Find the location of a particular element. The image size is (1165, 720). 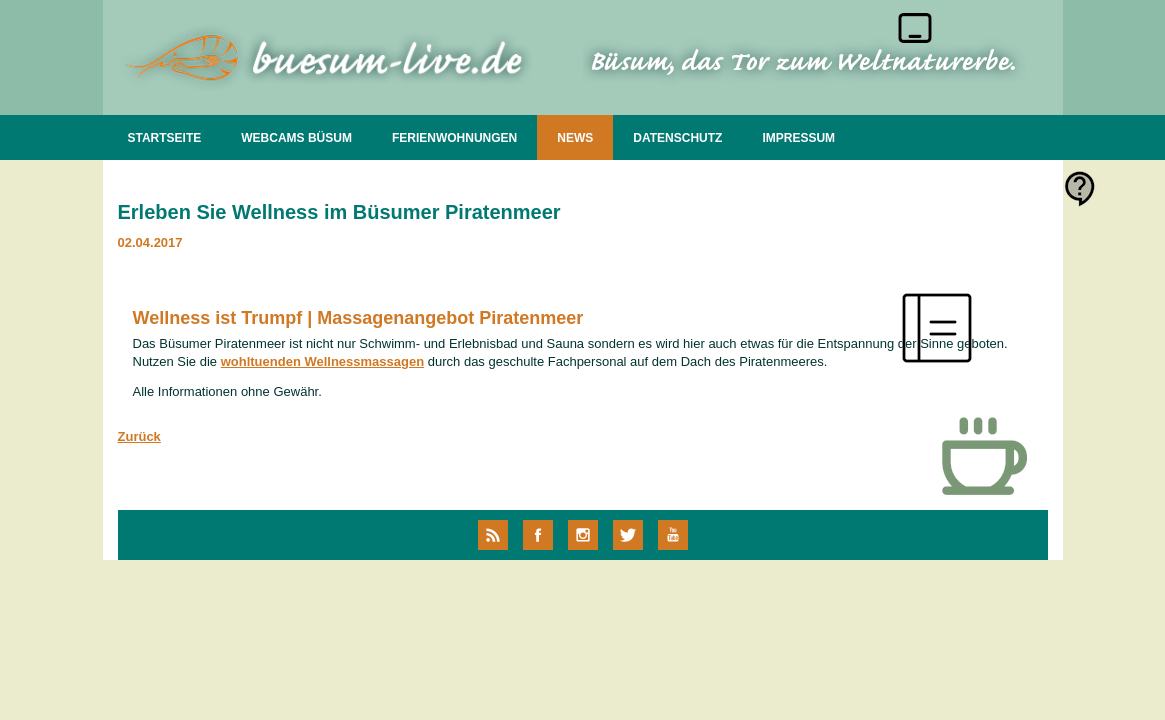

contact customer support is located at coordinates (1080, 188).